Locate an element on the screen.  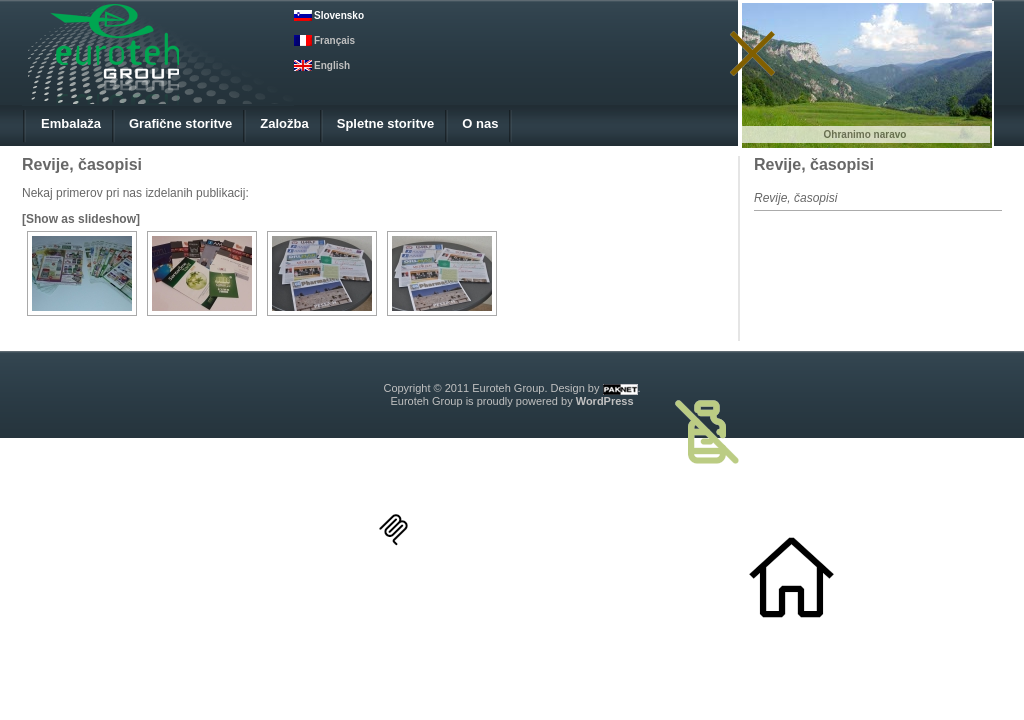
close the current window or dialog is located at coordinates (752, 53).